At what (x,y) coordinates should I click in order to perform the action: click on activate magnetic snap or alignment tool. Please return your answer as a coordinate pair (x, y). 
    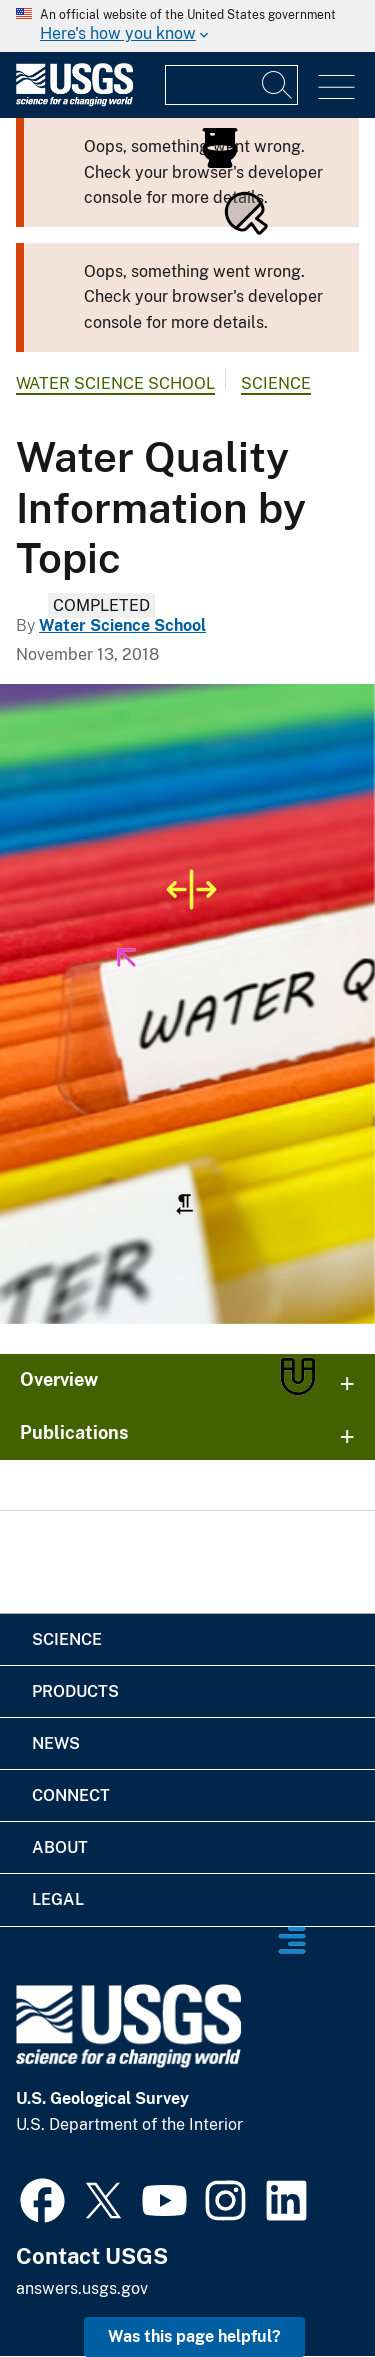
    Looking at the image, I should click on (298, 1375).